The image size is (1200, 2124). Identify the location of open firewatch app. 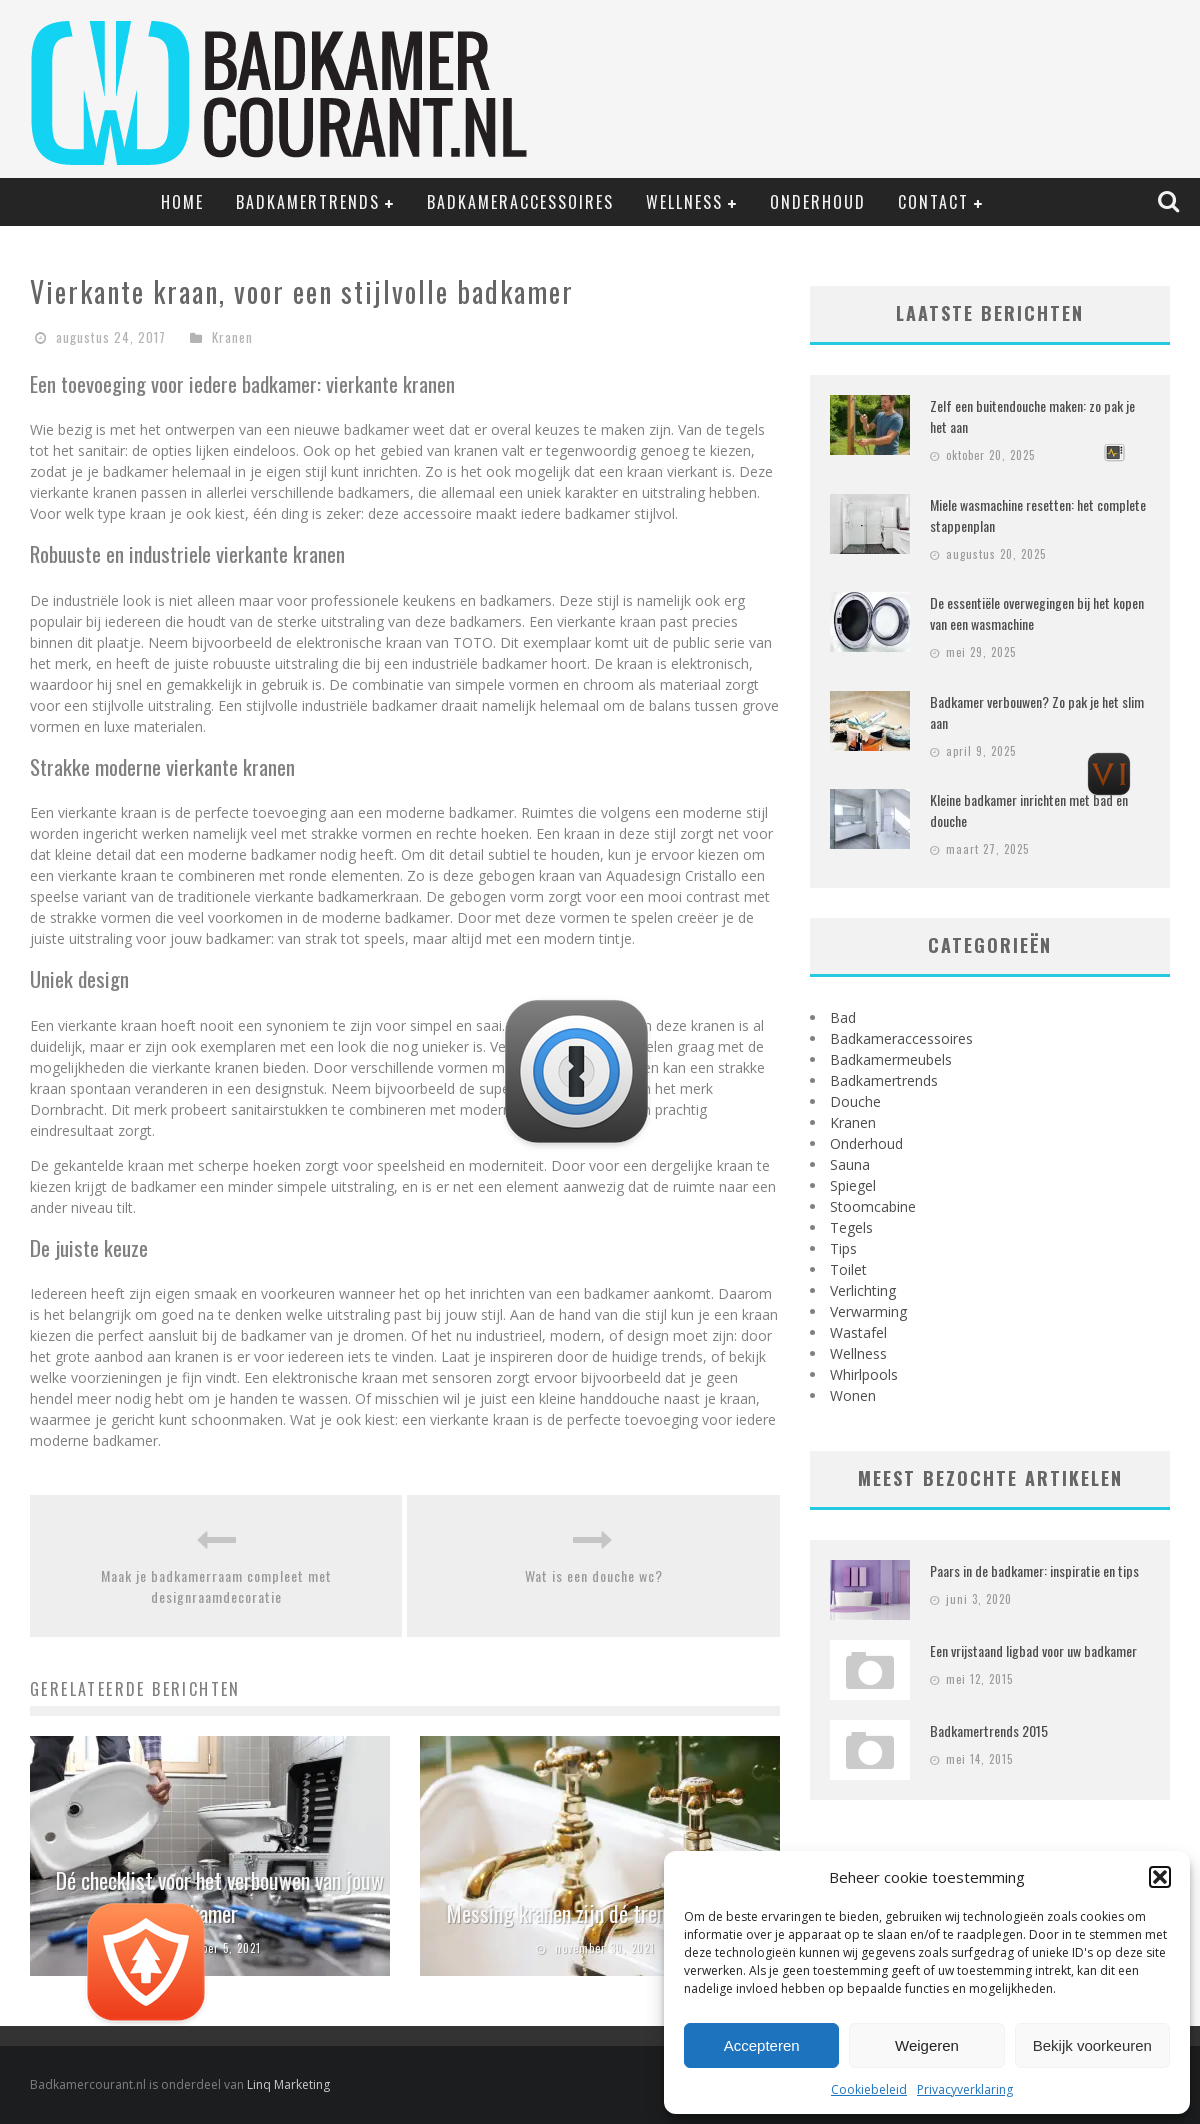
(146, 1962).